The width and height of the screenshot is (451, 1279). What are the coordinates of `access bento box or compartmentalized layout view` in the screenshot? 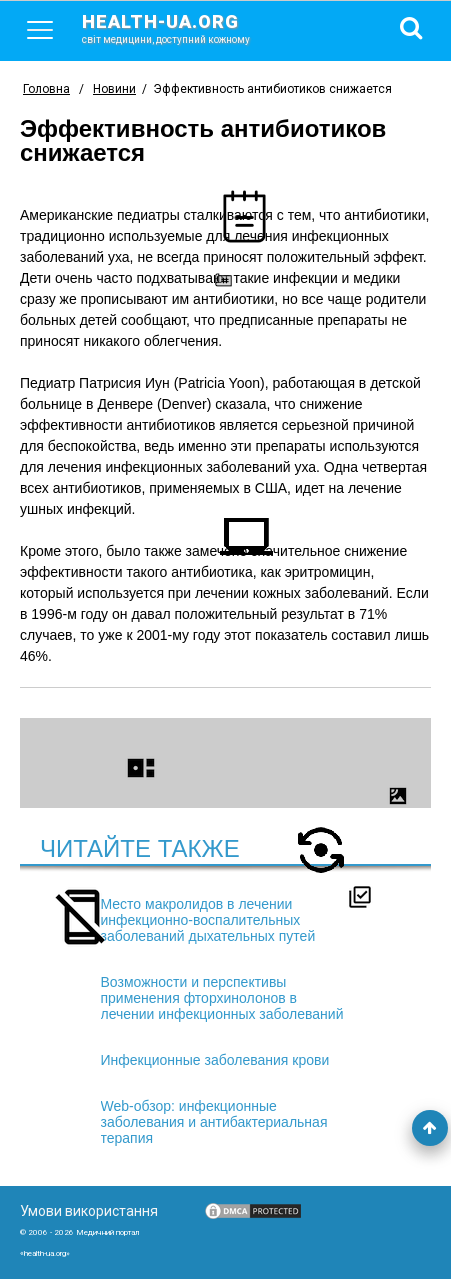 It's located at (141, 768).